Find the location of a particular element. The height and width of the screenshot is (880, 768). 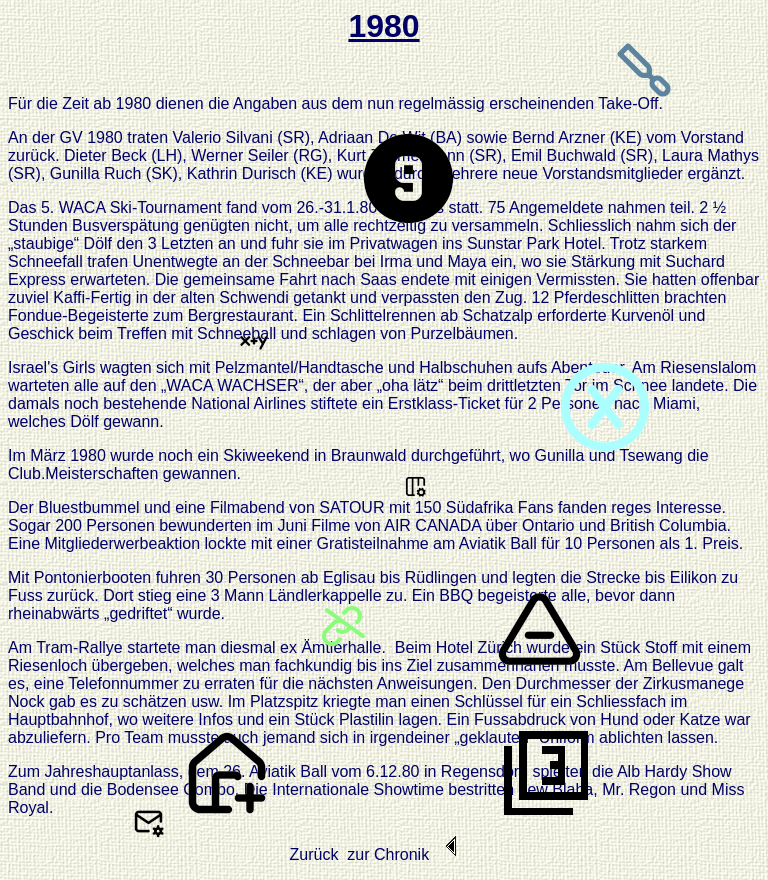

add a new home or property is located at coordinates (227, 775).